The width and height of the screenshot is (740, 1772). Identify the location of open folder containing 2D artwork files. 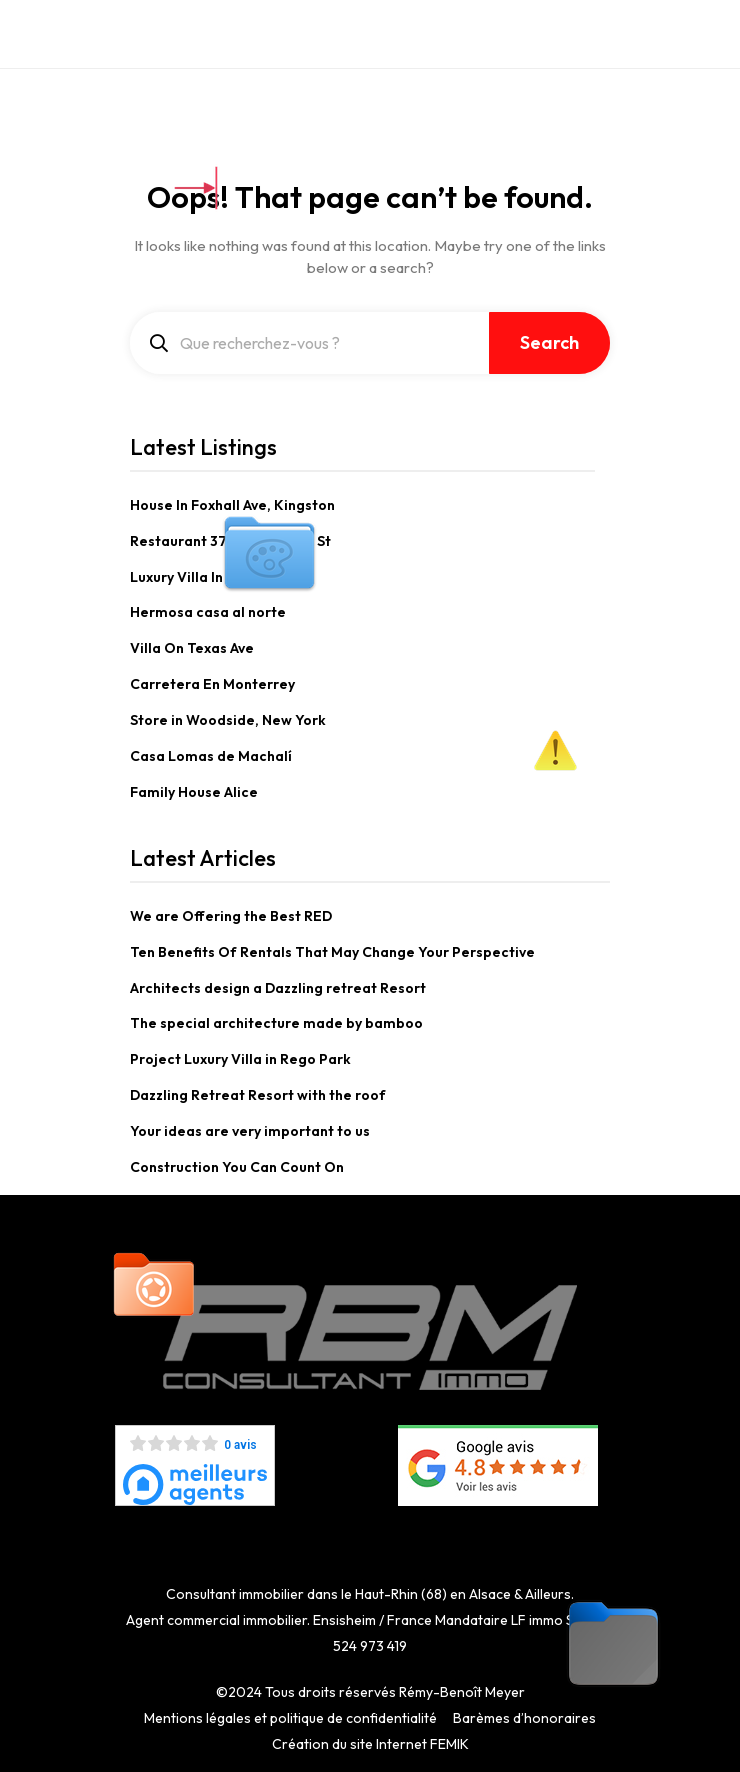
(269, 552).